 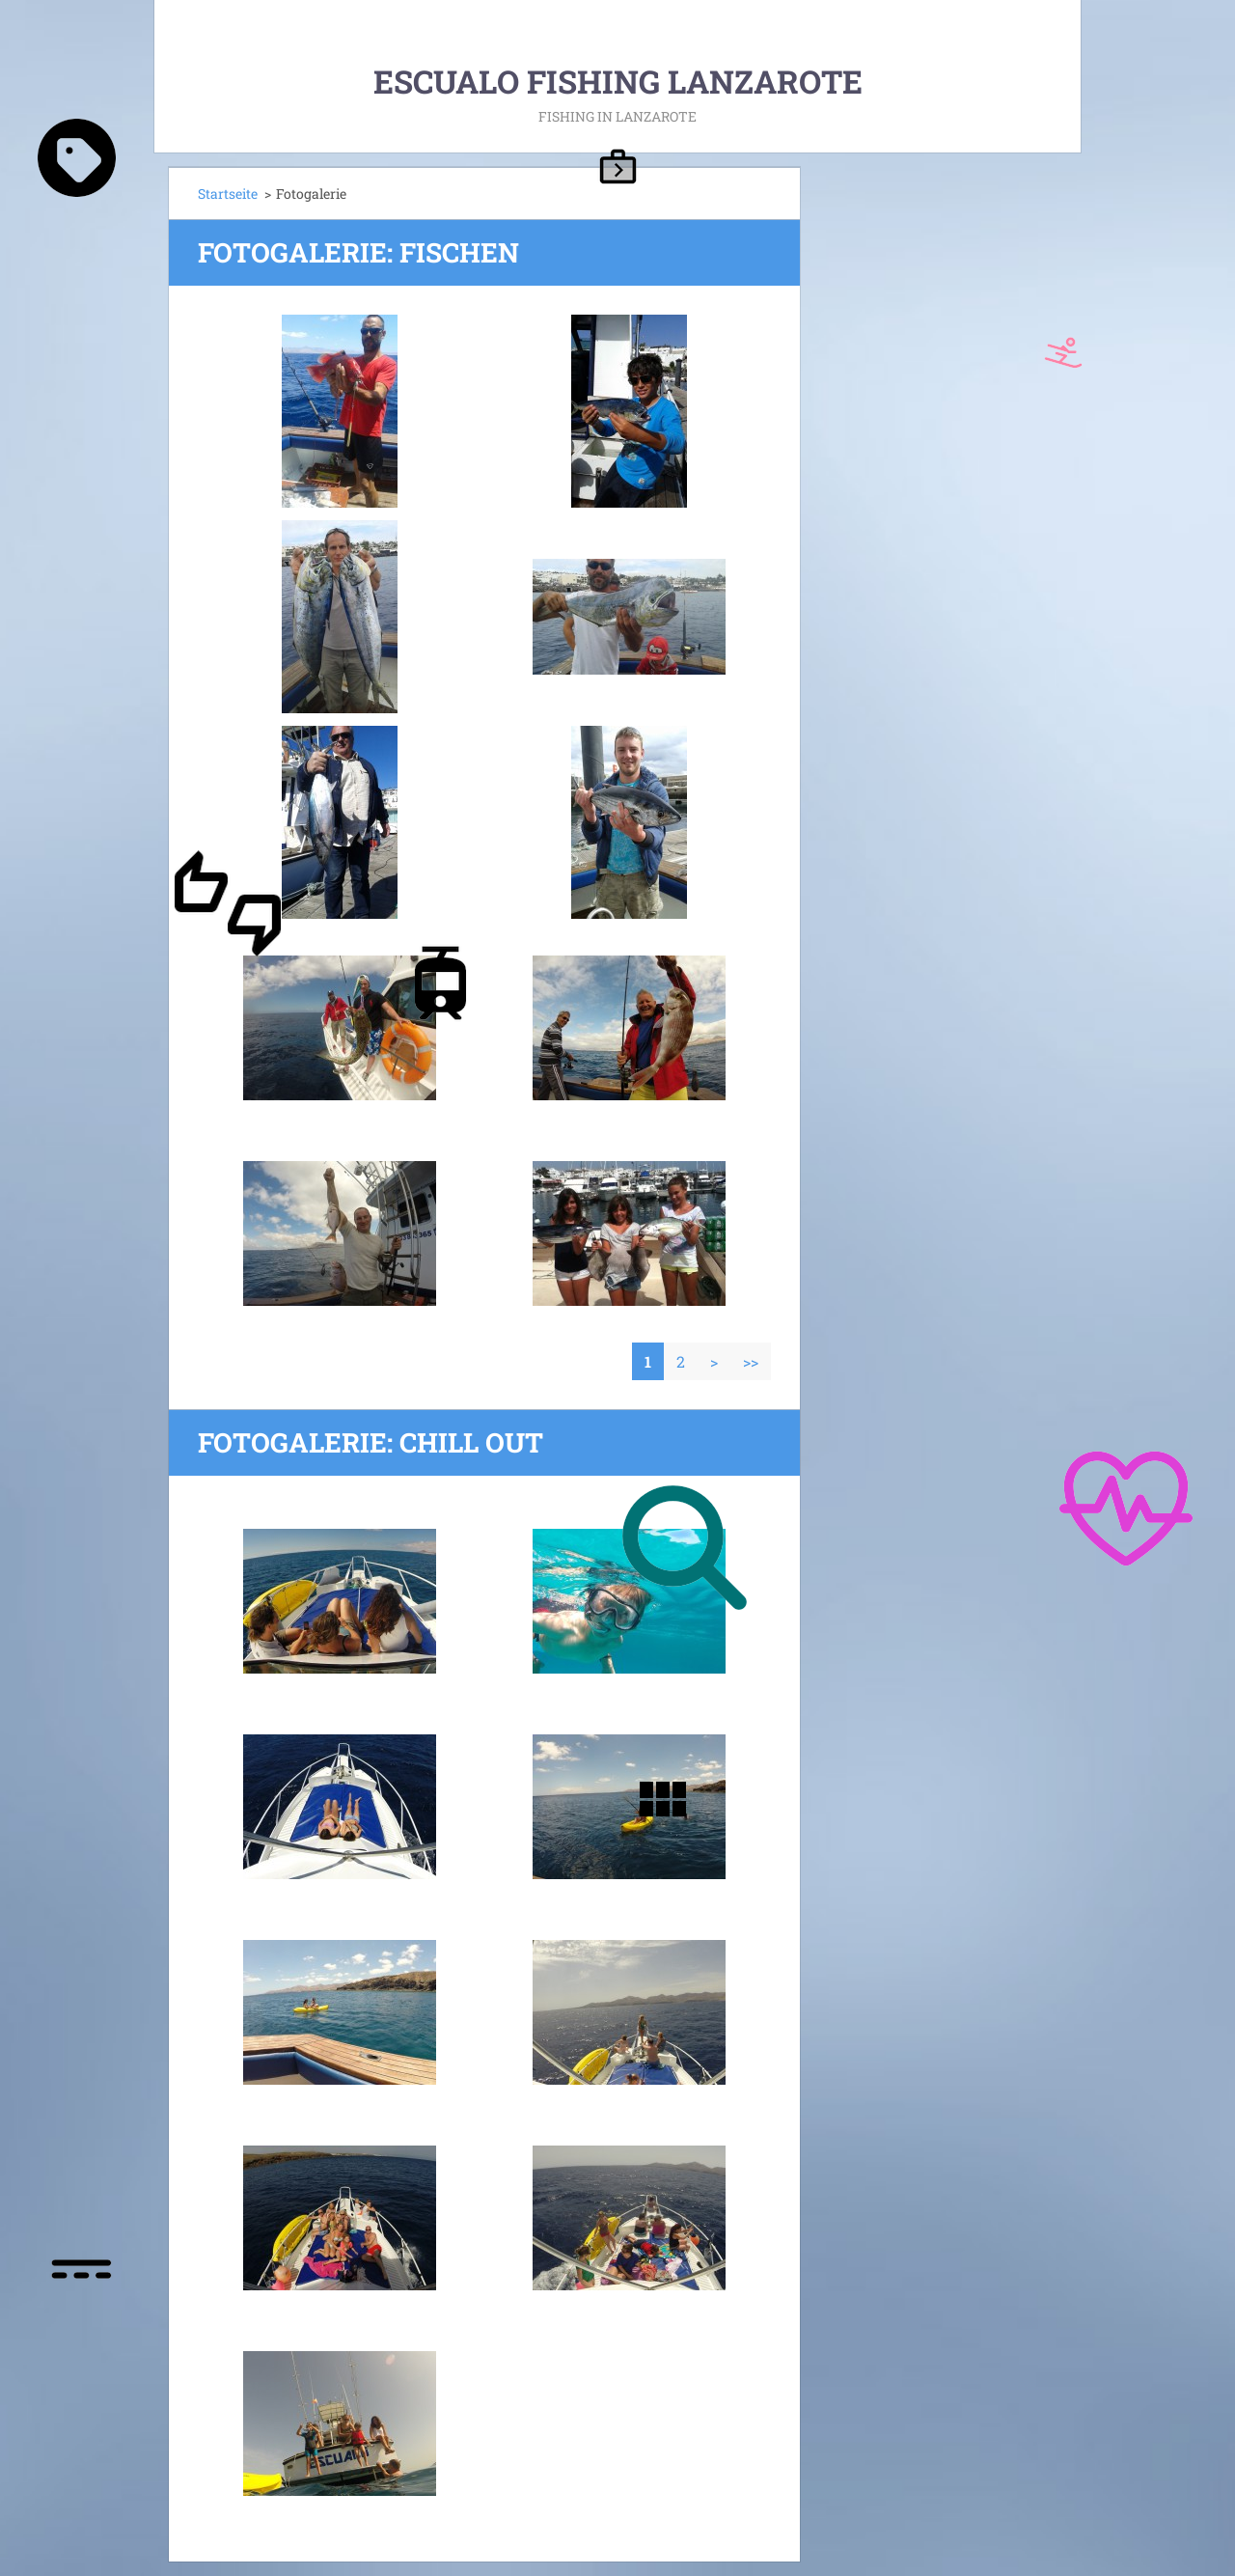 I want to click on access skiing or winter sports activities, so click(x=1063, y=353).